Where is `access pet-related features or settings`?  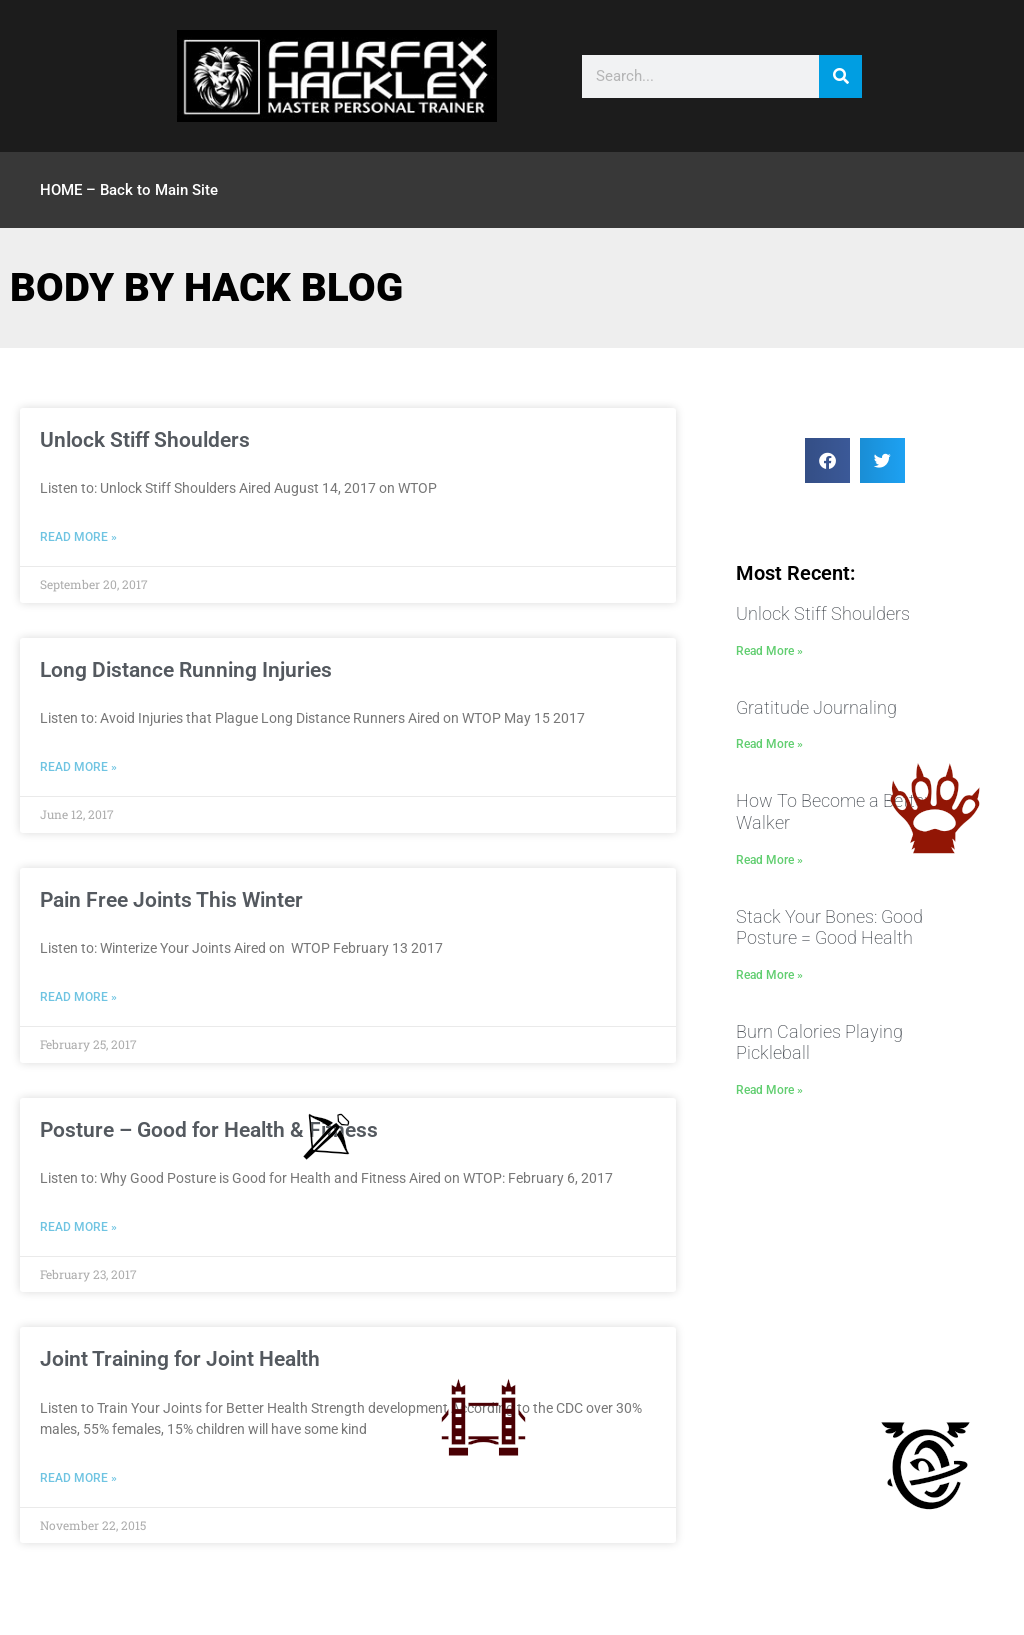
access pet-related features or settings is located at coordinates (935, 807).